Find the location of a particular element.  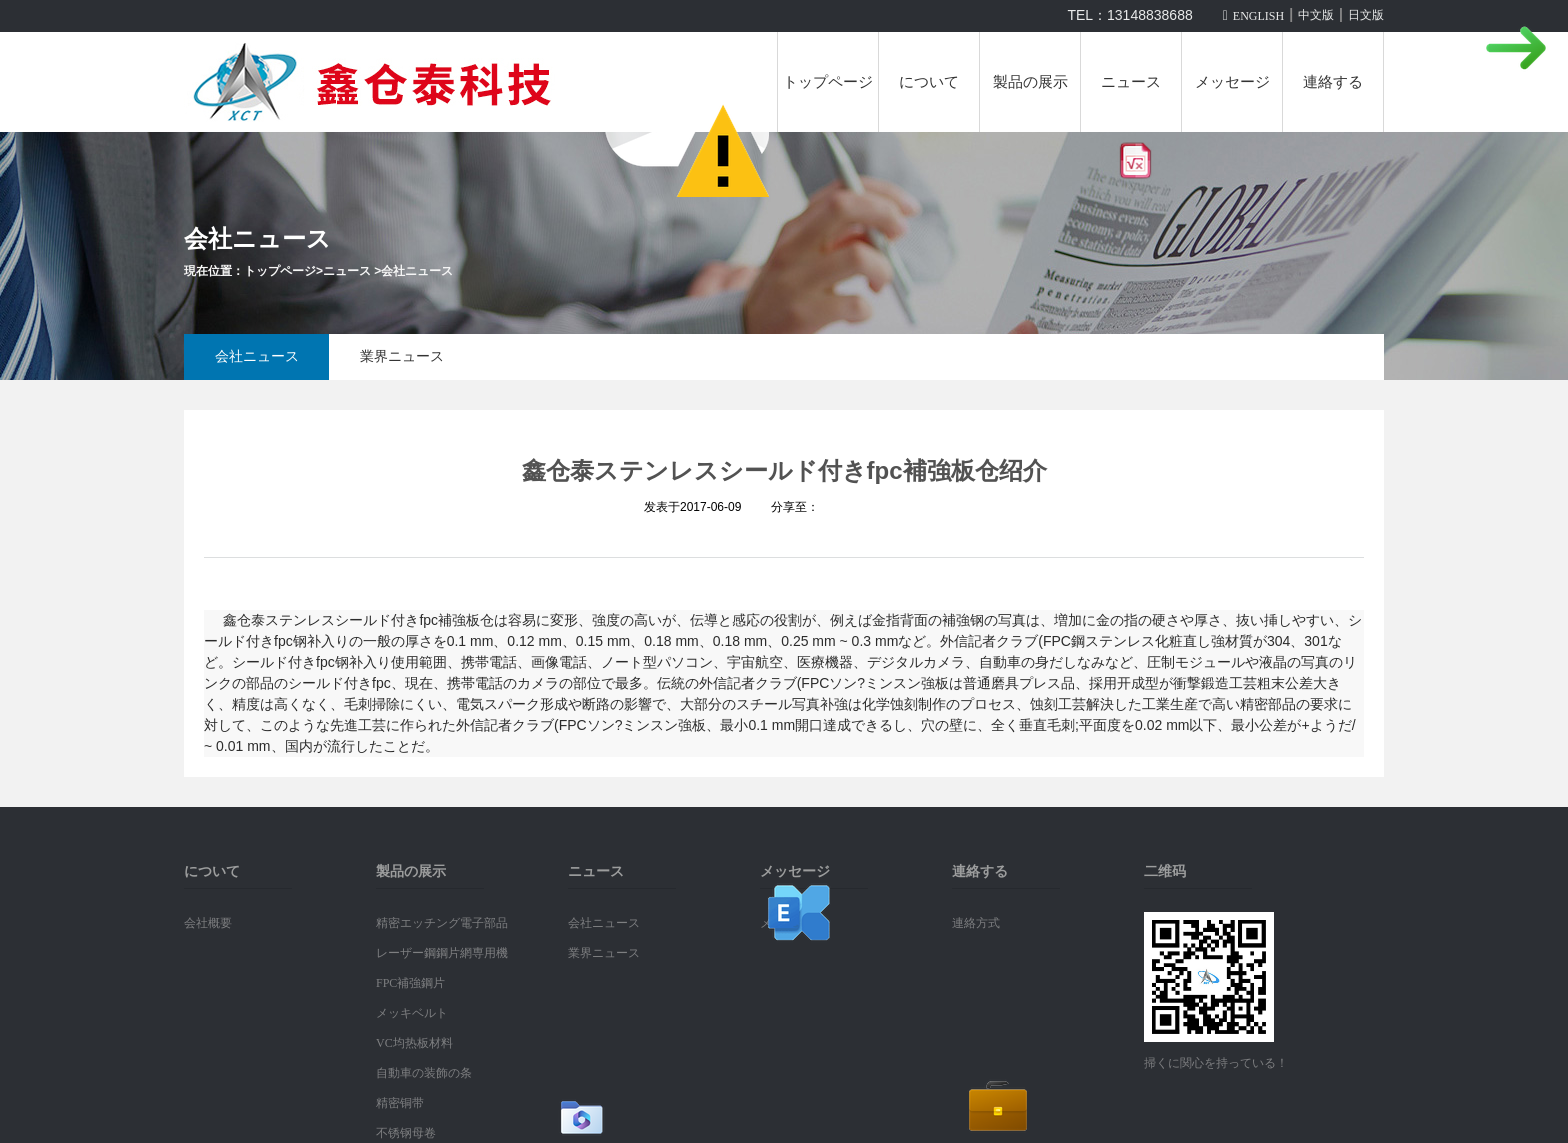

open microsoft 365 files folder is located at coordinates (581, 1118).